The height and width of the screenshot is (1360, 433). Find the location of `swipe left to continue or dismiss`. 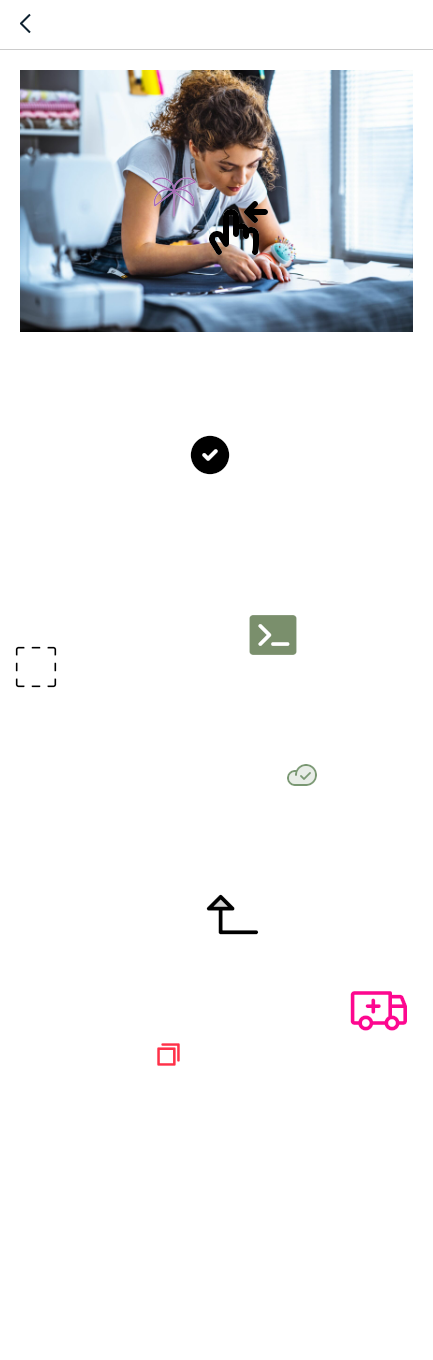

swipe left to continue or dismiss is located at coordinates (236, 230).